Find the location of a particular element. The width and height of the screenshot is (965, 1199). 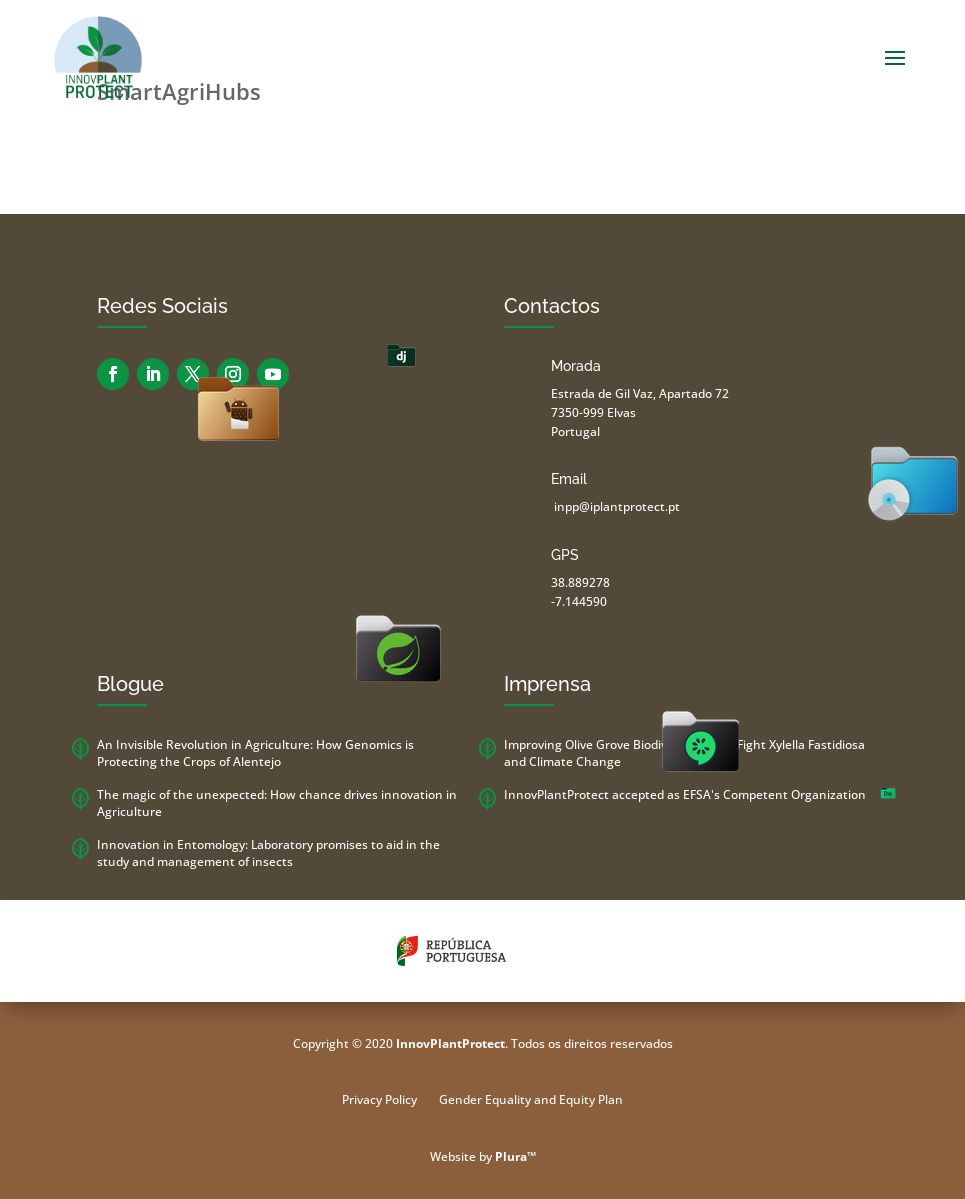

open spring framework project files is located at coordinates (398, 651).